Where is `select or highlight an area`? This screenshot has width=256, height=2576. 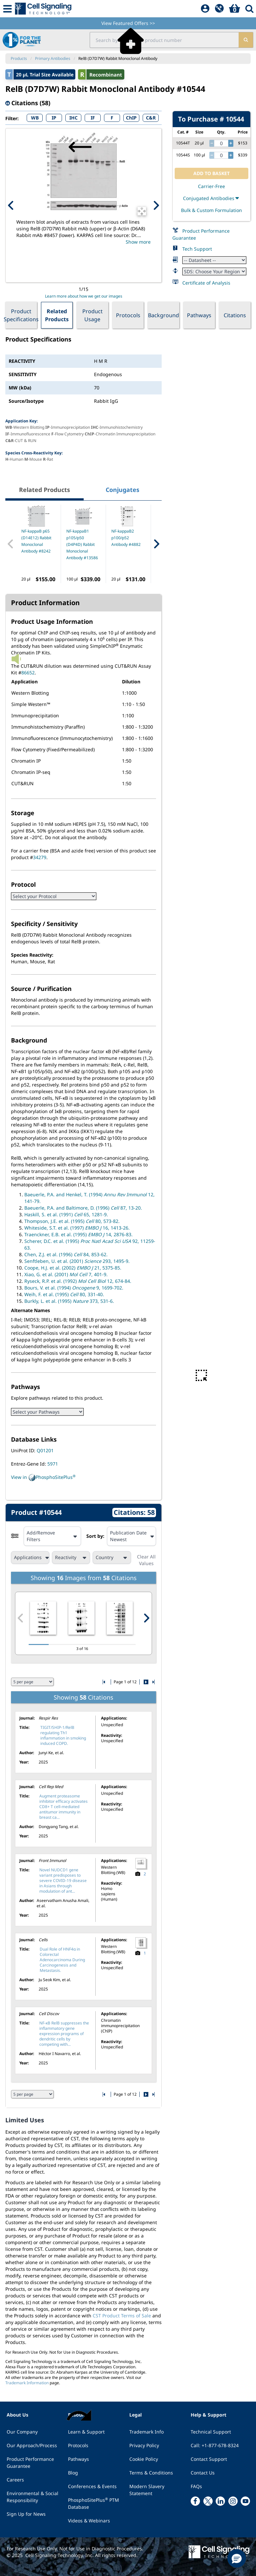
select or highlight an area is located at coordinates (201, 1375).